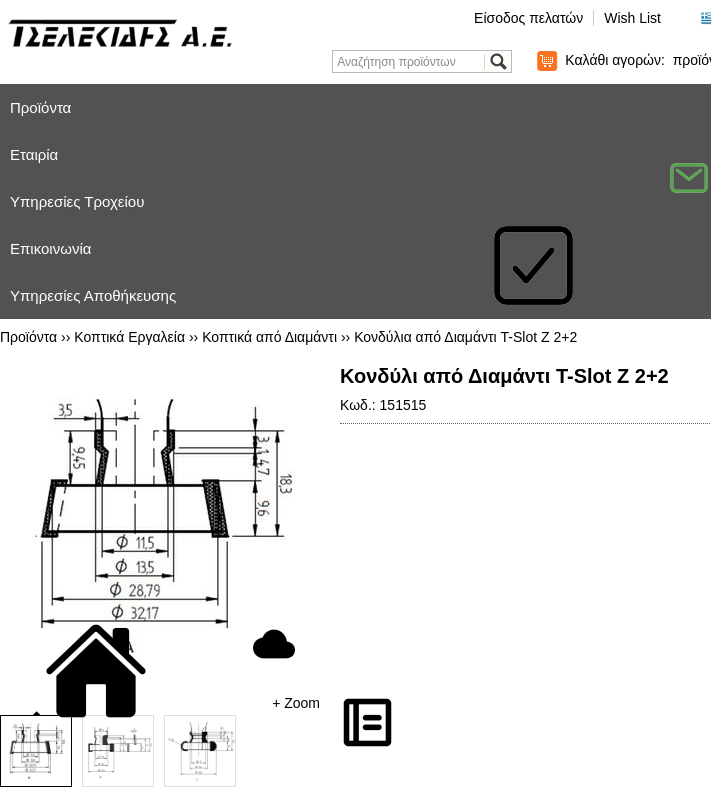 This screenshot has height=797, width=711. What do you see at coordinates (274, 644) in the screenshot?
I see `access cloud storage` at bounding box center [274, 644].